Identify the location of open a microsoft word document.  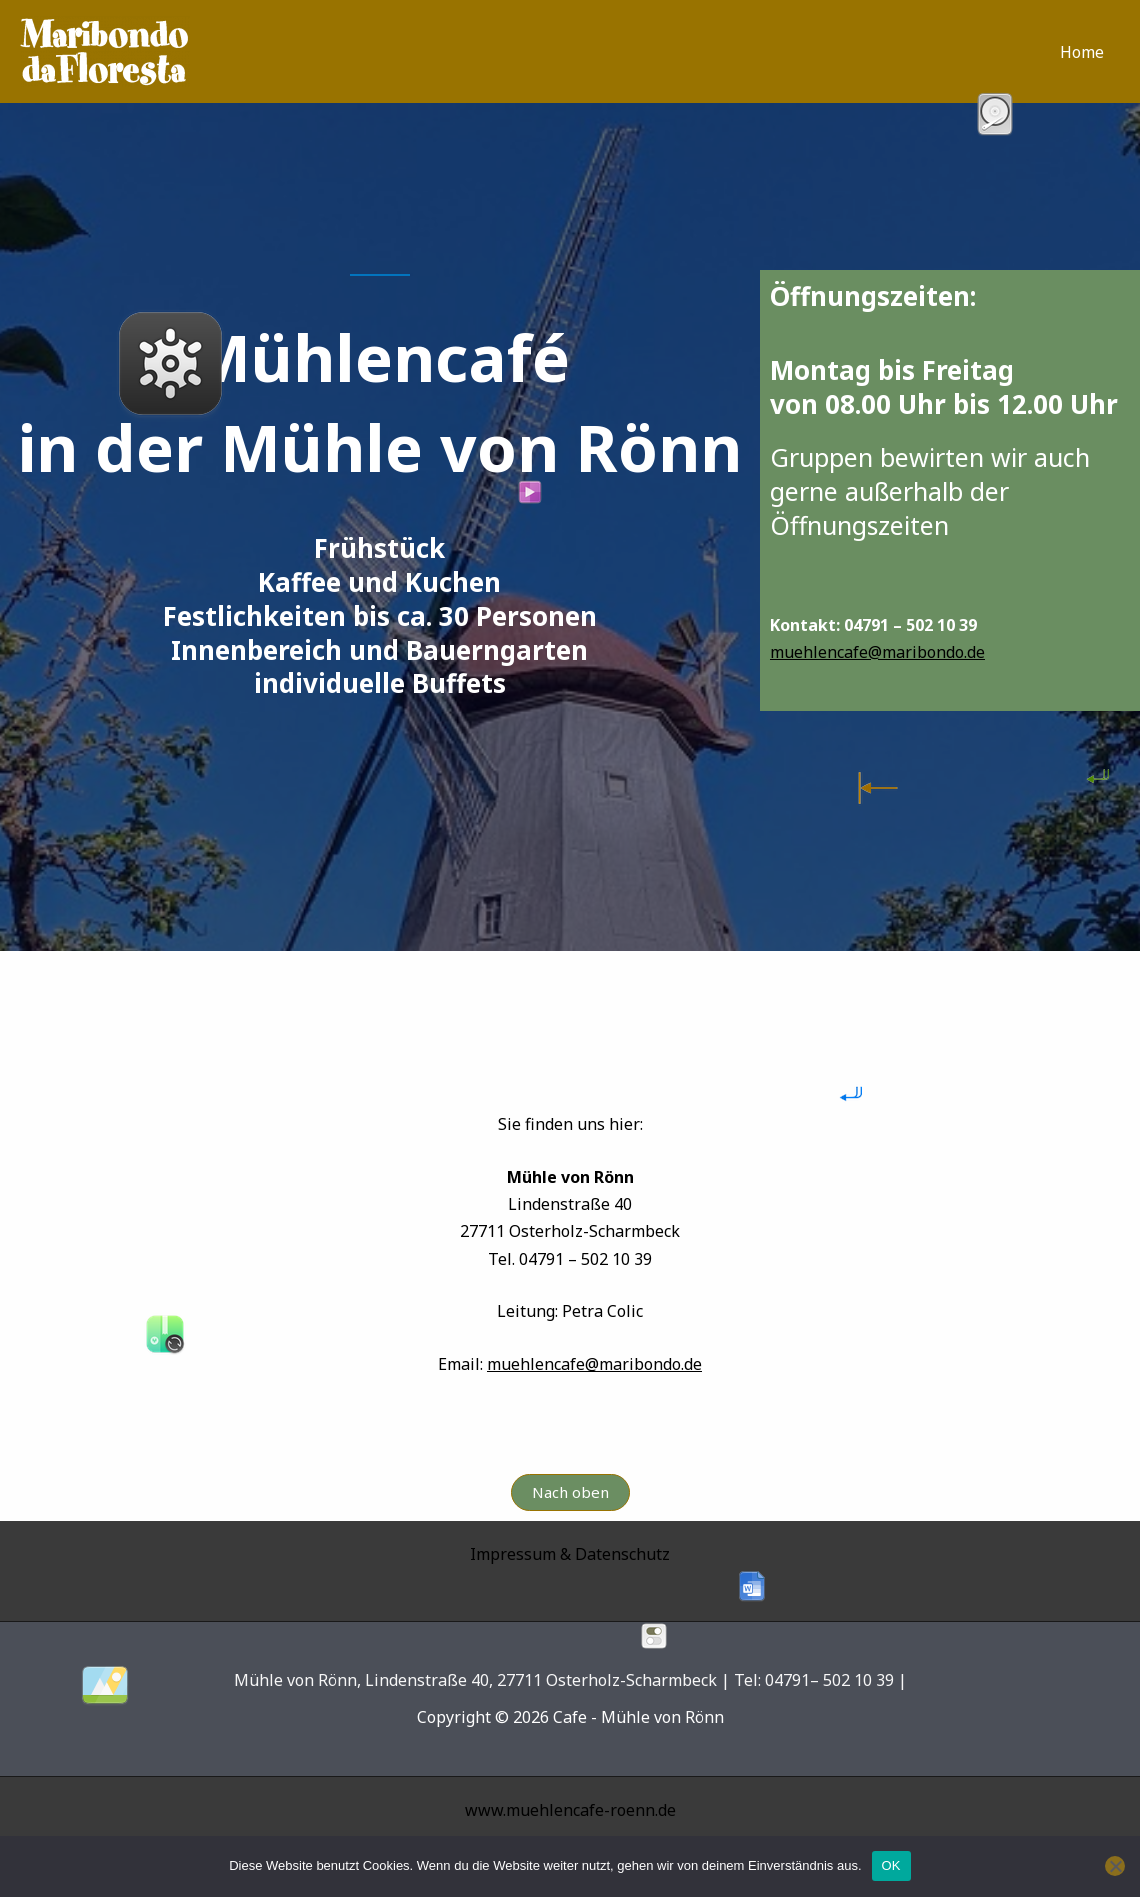
(752, 1586).